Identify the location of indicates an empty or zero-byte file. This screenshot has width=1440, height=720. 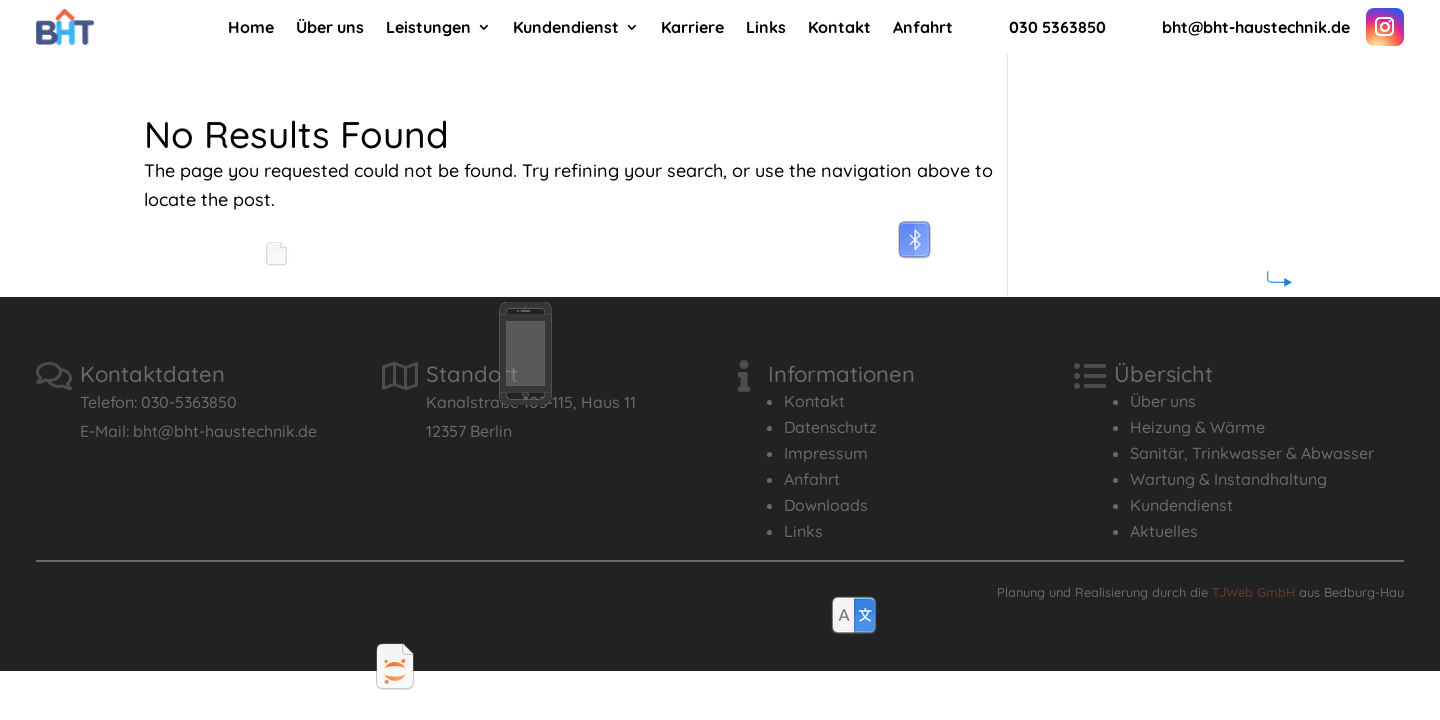
(276, 253).